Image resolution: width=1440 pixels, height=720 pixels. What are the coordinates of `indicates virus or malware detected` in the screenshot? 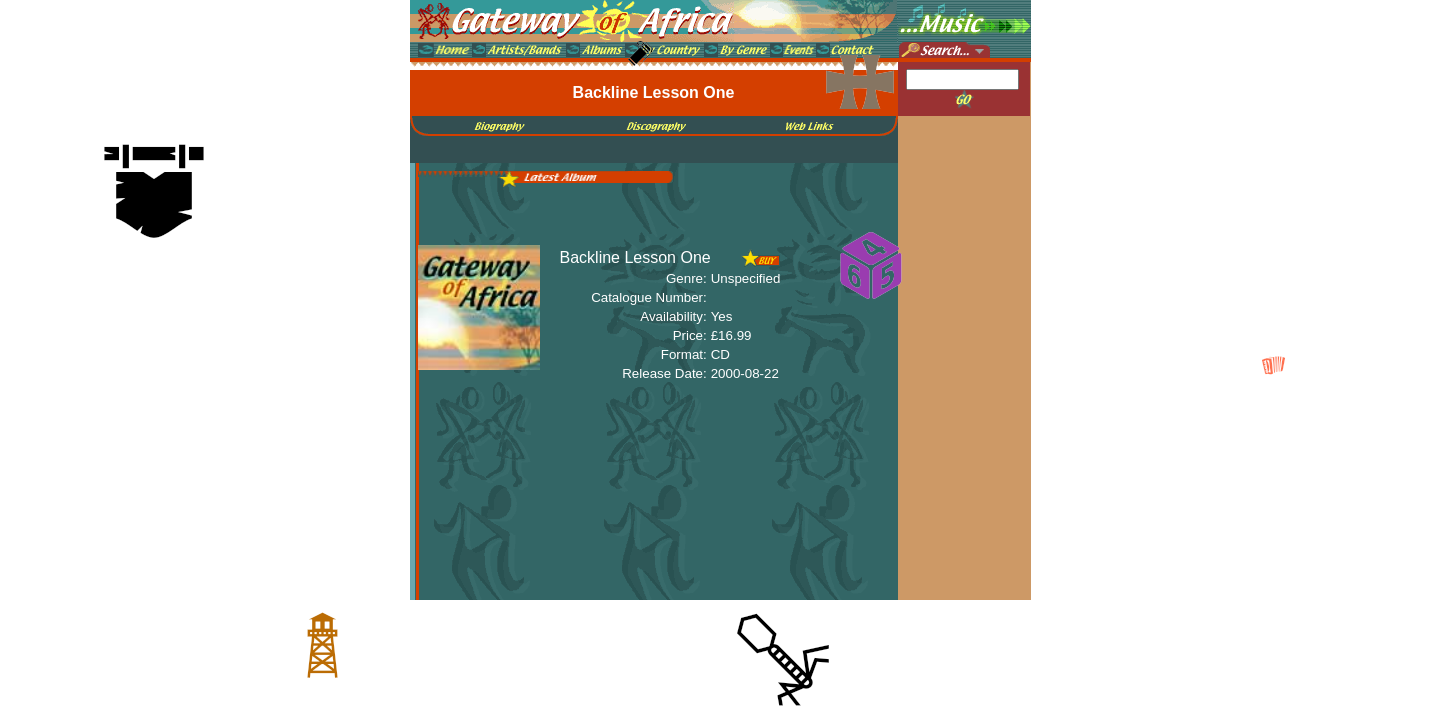 It's located at (782, 659).